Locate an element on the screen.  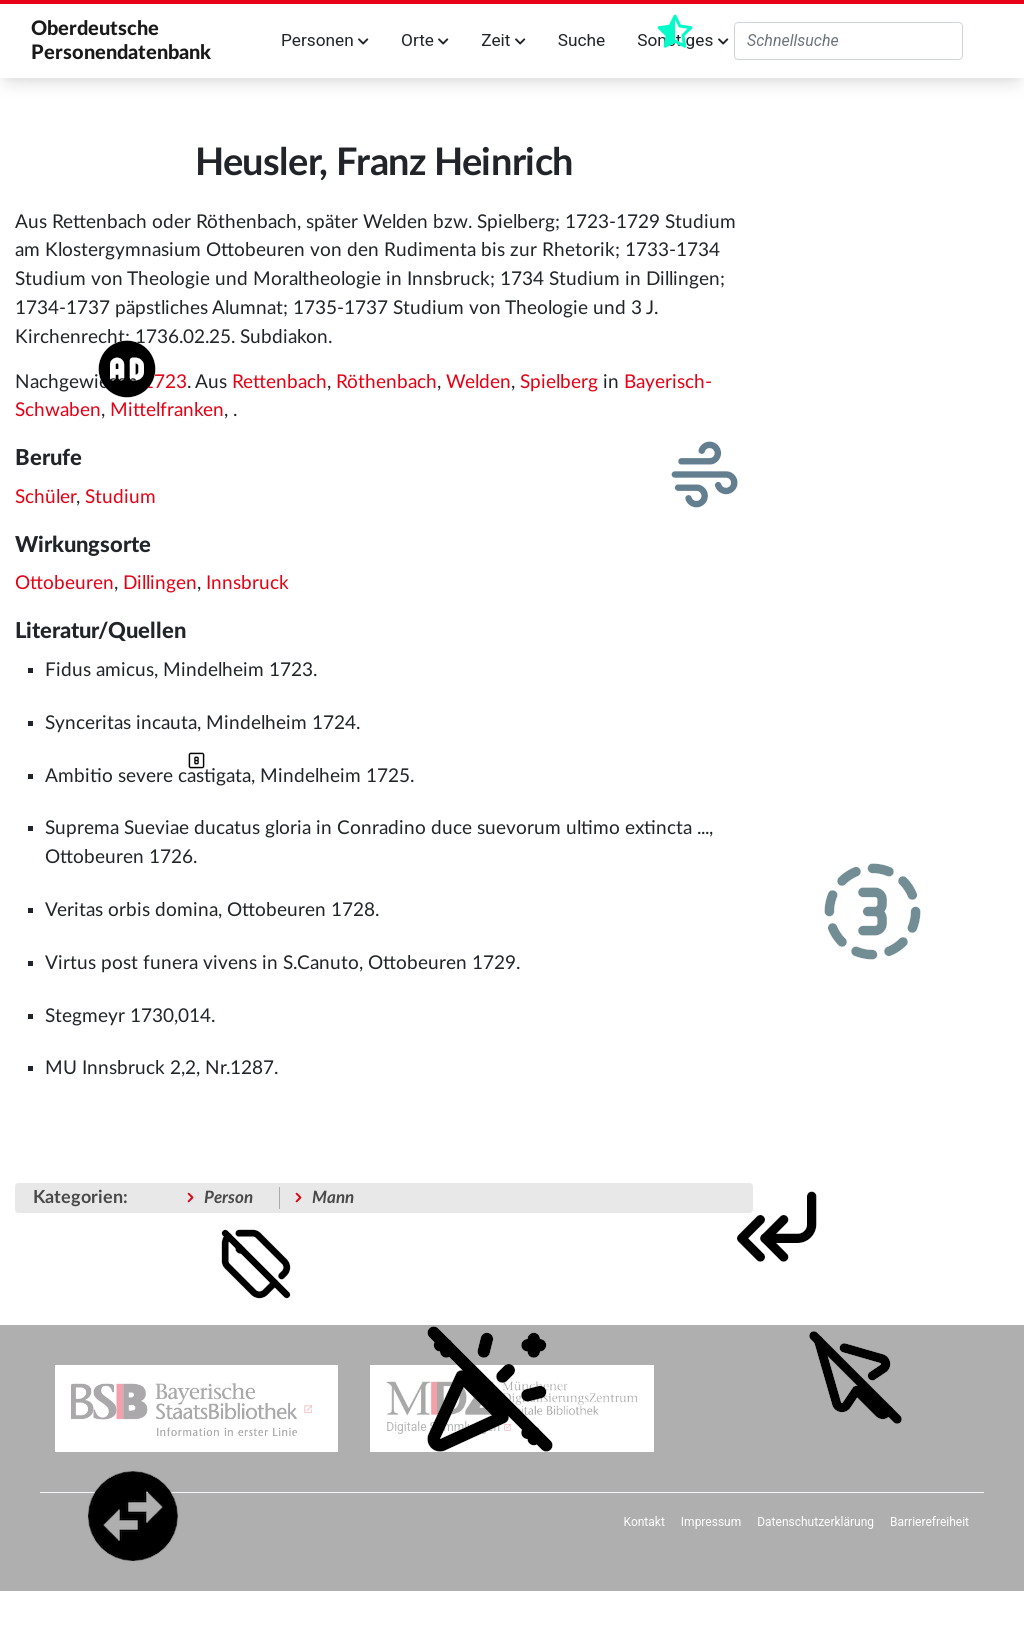
indicates current wind conditions is located at coordinates (704, 474).